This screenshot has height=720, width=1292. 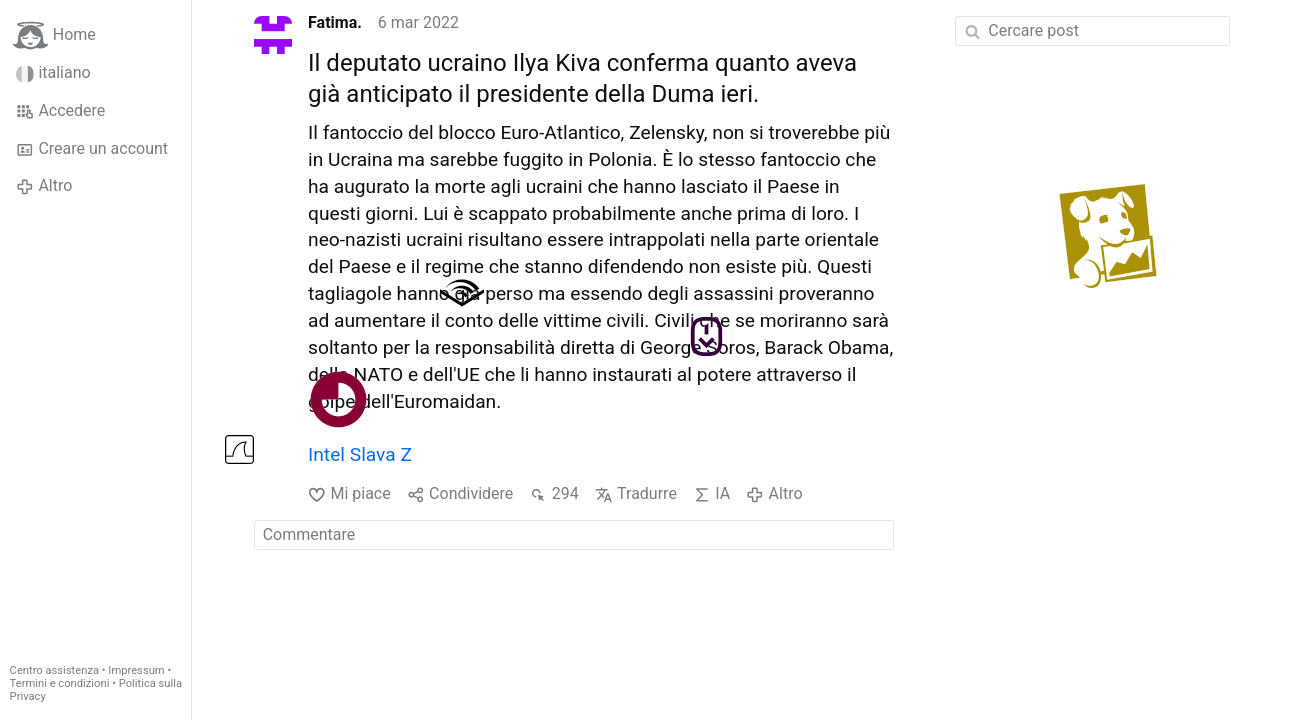 What do you see at coordinates (338, 399) in the screenshot?
I see `indicates loading or processing in progress` at bounding box center [338, 399].